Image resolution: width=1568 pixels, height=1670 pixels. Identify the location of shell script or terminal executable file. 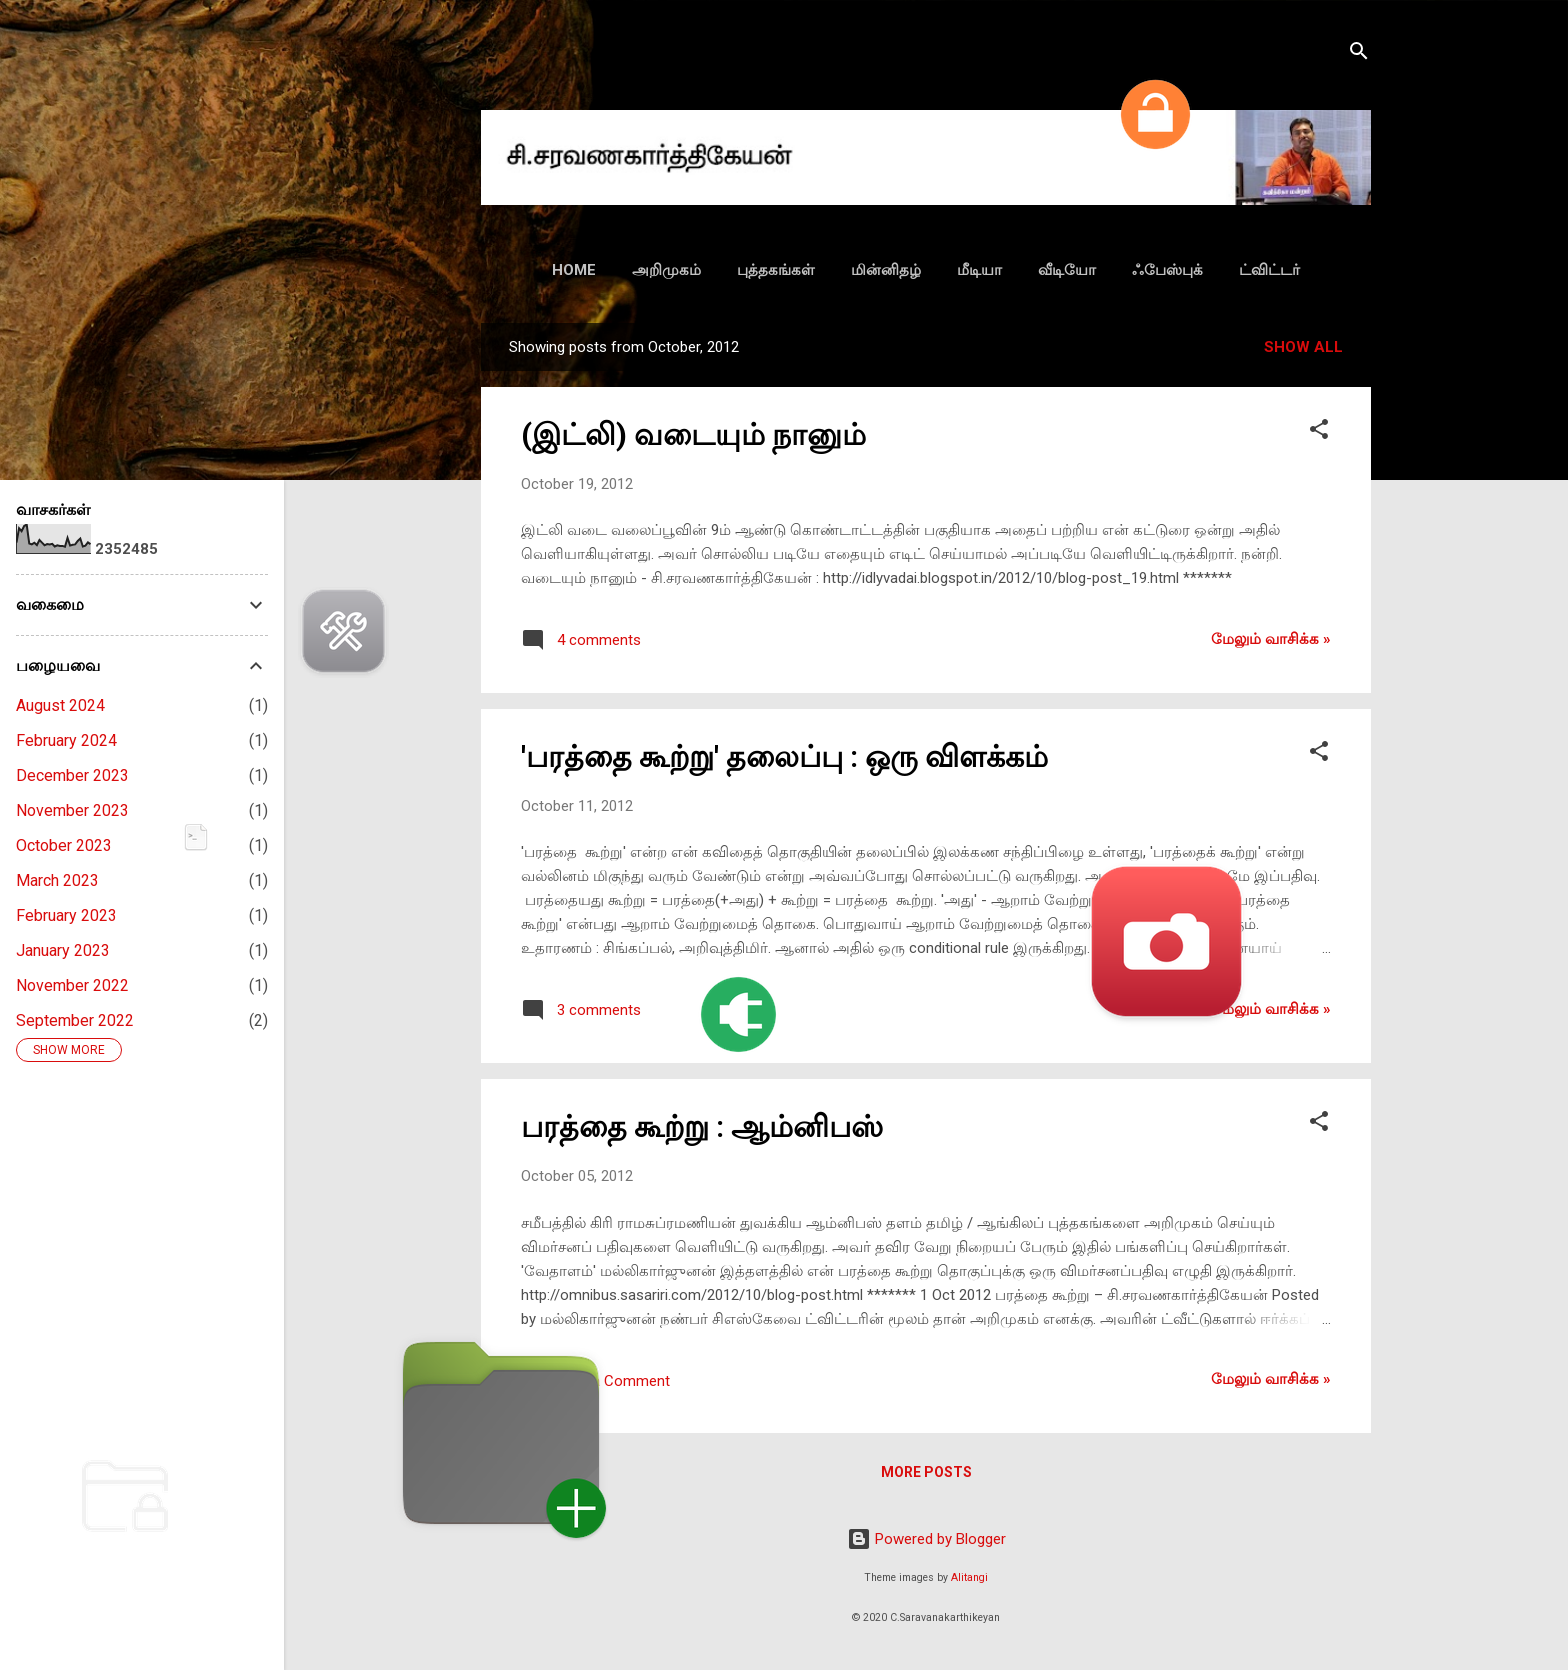
(196, 837).